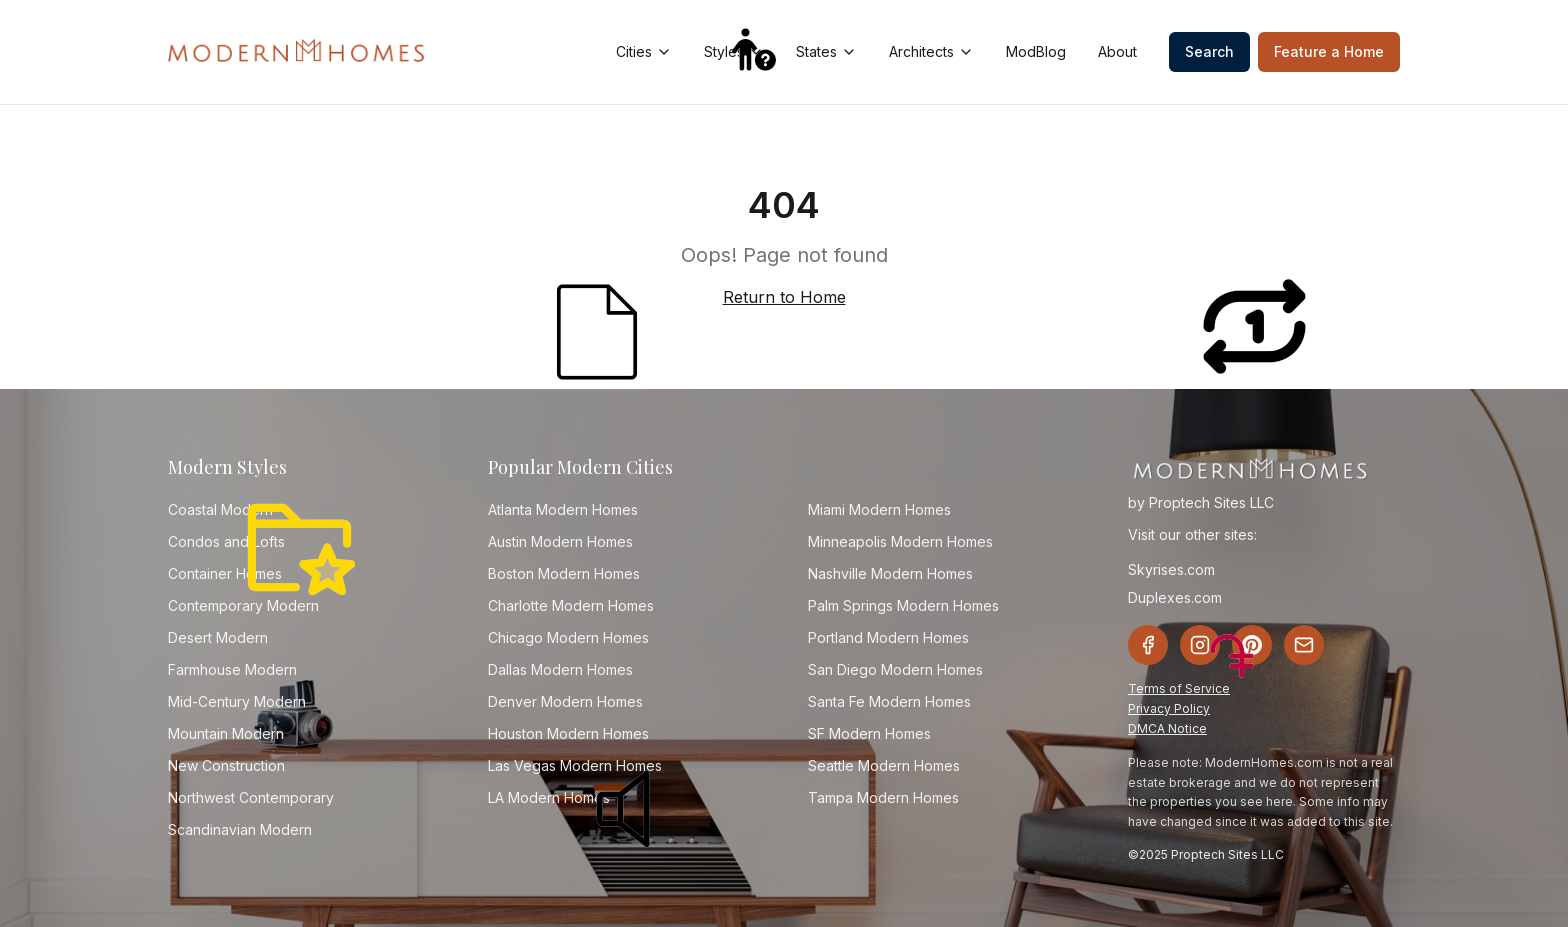  I want to click on access your starred or favorite folder, so click(299, 547).